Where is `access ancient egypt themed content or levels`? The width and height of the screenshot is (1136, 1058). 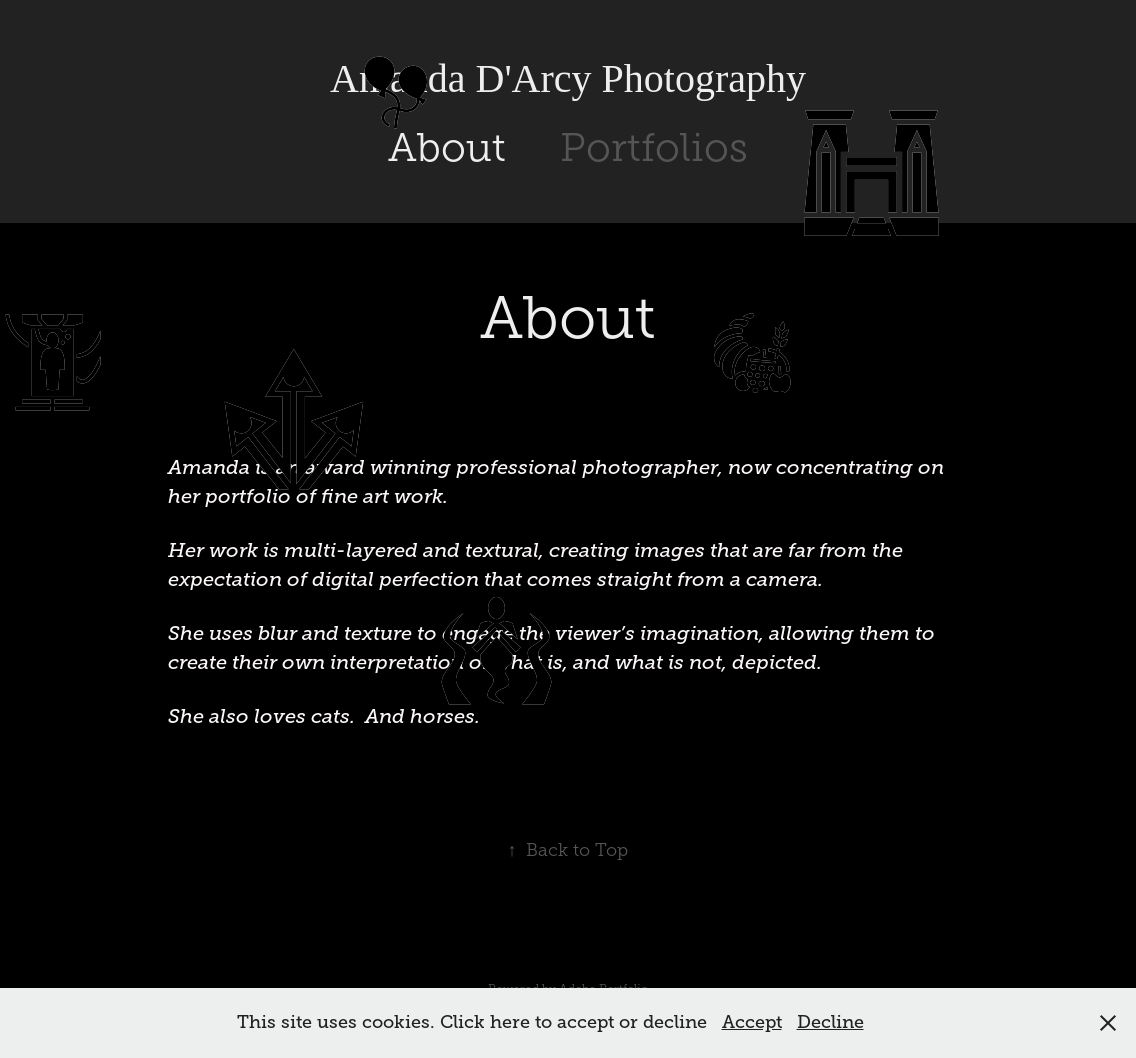 access ancient egypt themed content or levels is located at coordinates (871, 168).